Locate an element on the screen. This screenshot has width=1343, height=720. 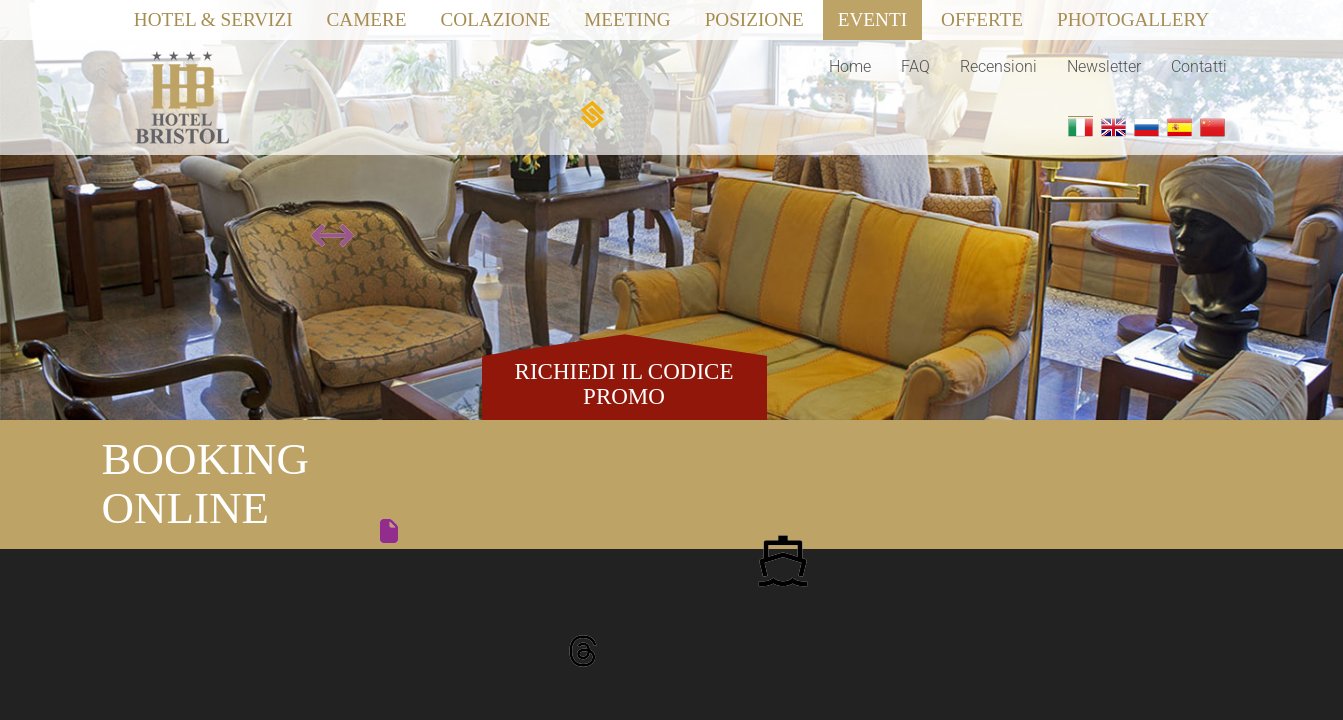
select ship or boat transportation is located at coordinates (783, 562).